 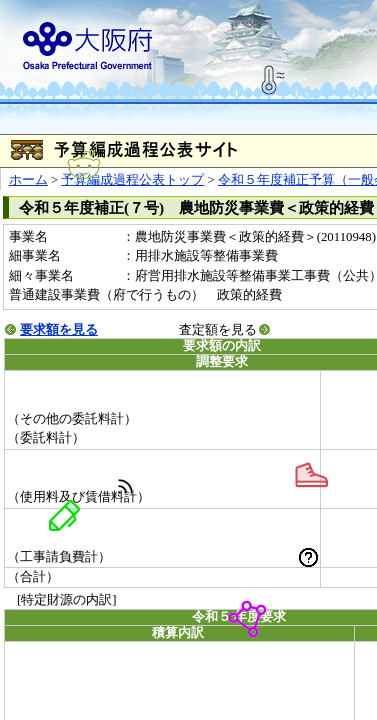 What do you see at coordinates (248, 619) in the screenshot?
I see `access polygon or shape drawing tool` at bounding box center [248, 619].